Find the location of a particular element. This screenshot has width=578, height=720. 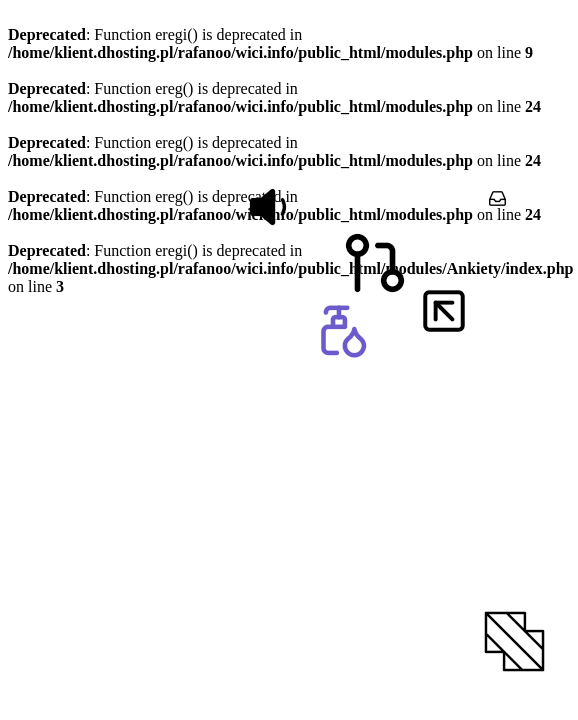

navigate back to previous screen is located at coordinates (444, 311).